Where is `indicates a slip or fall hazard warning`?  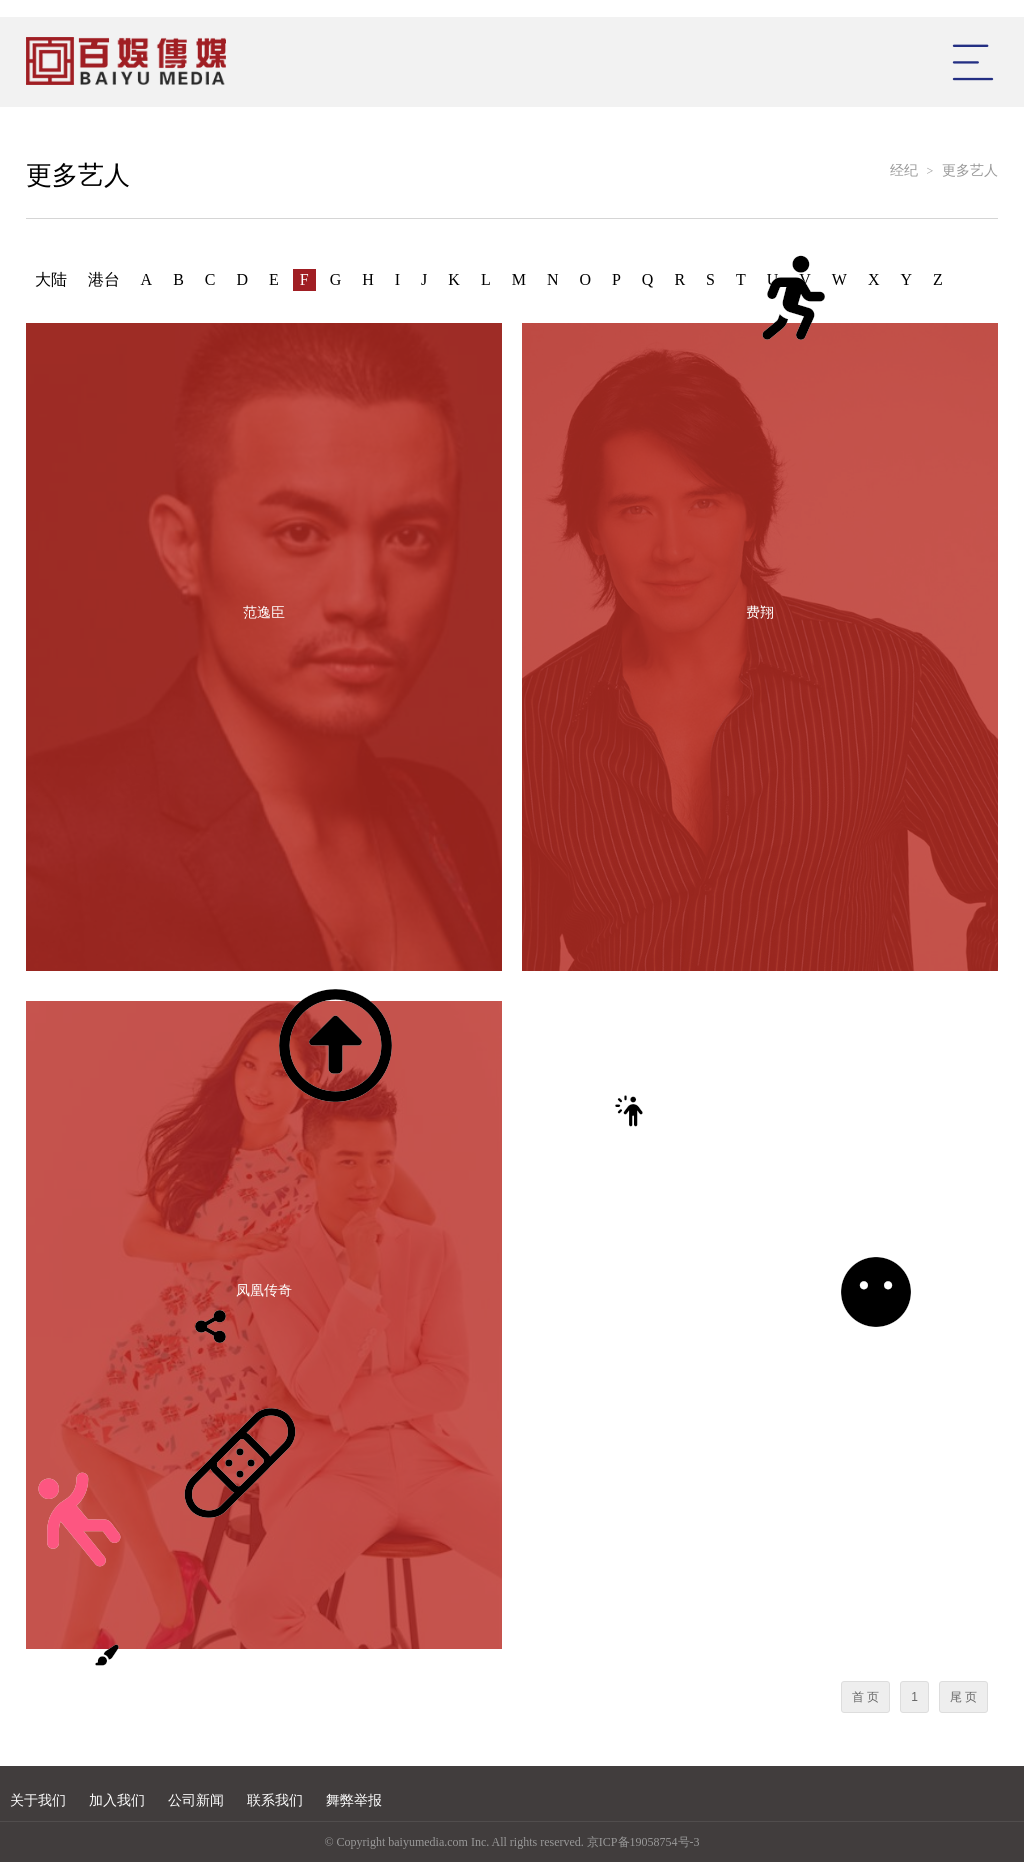 indicates a slip or fall hazard warning is located at coordinates (76, 1519).